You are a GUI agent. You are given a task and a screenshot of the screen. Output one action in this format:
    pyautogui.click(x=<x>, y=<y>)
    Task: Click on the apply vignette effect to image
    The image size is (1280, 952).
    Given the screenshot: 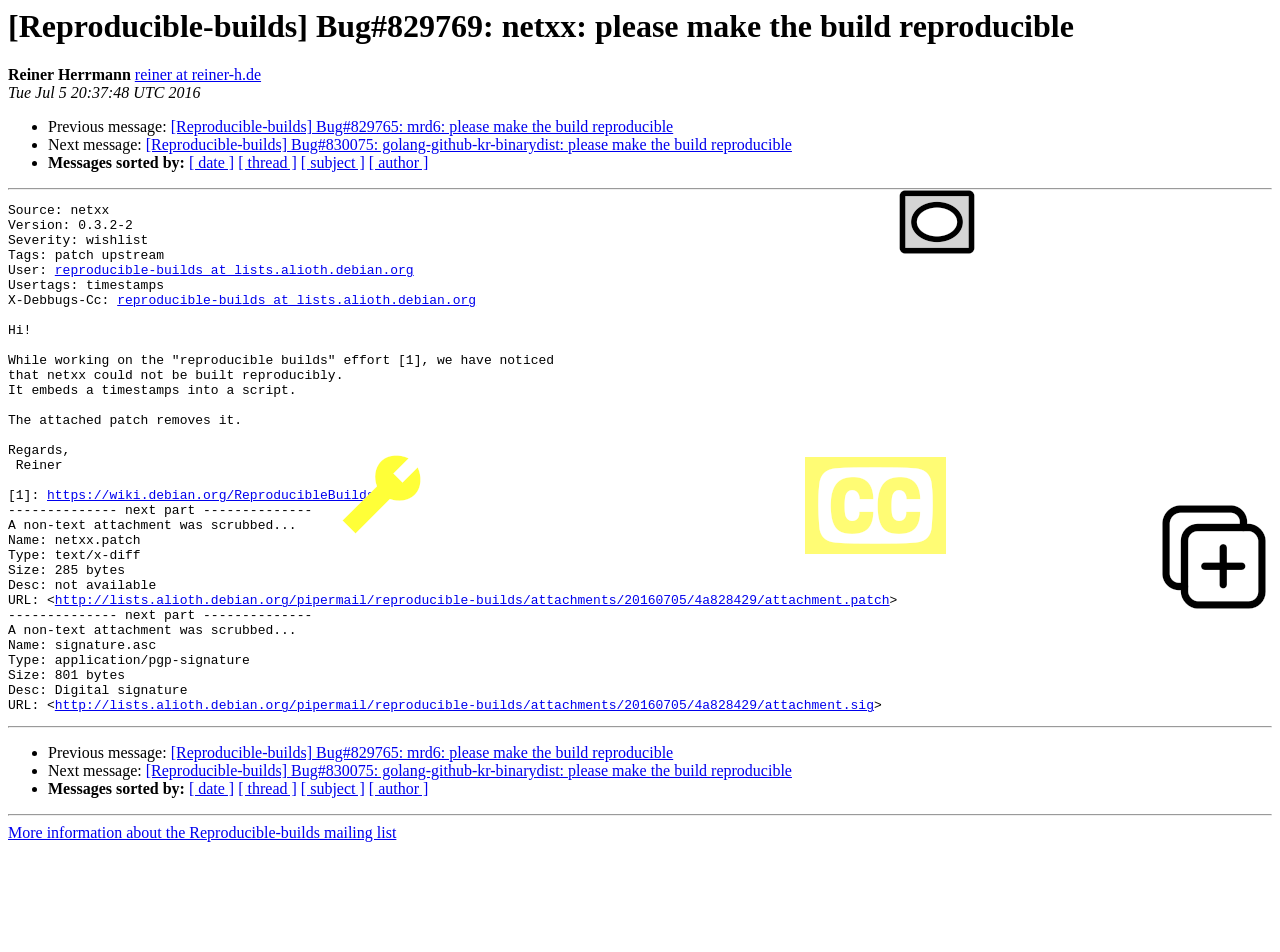 What is the action you would take?
    pyautogui.click(x=937, y=222)
    